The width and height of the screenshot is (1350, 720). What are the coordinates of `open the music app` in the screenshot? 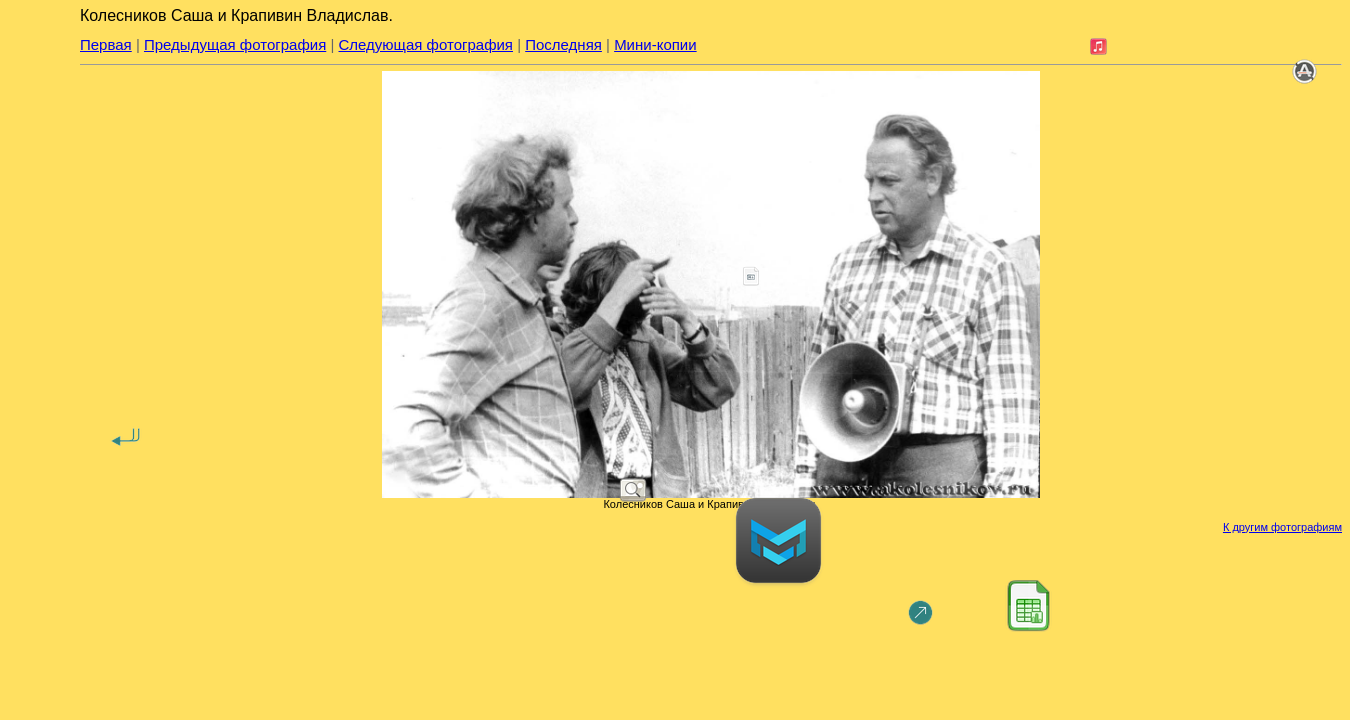 It's located at (1098, 46).